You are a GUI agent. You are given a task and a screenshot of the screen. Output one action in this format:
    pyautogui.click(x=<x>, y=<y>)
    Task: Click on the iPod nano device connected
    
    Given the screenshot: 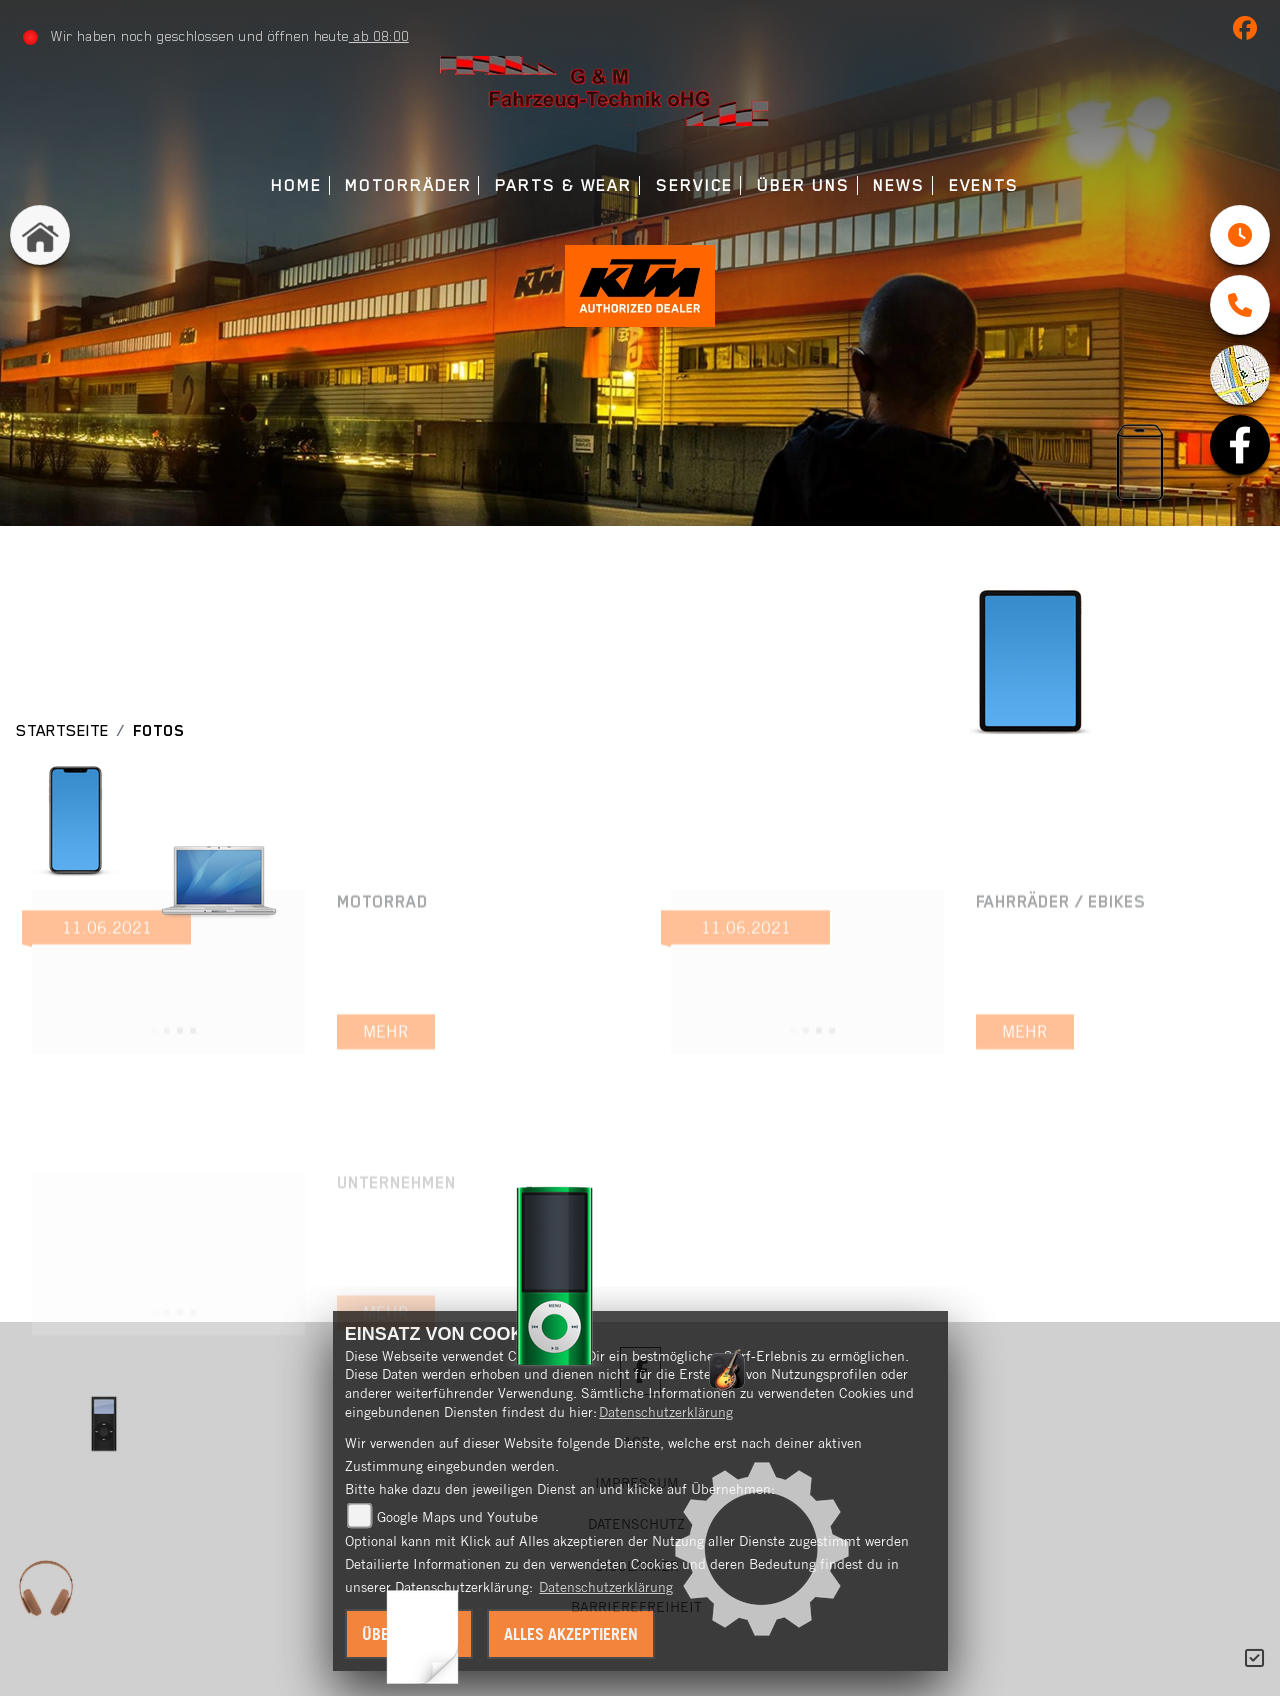 What is the action you would take?
    pyautogui.click(x=104, y=1424)
    